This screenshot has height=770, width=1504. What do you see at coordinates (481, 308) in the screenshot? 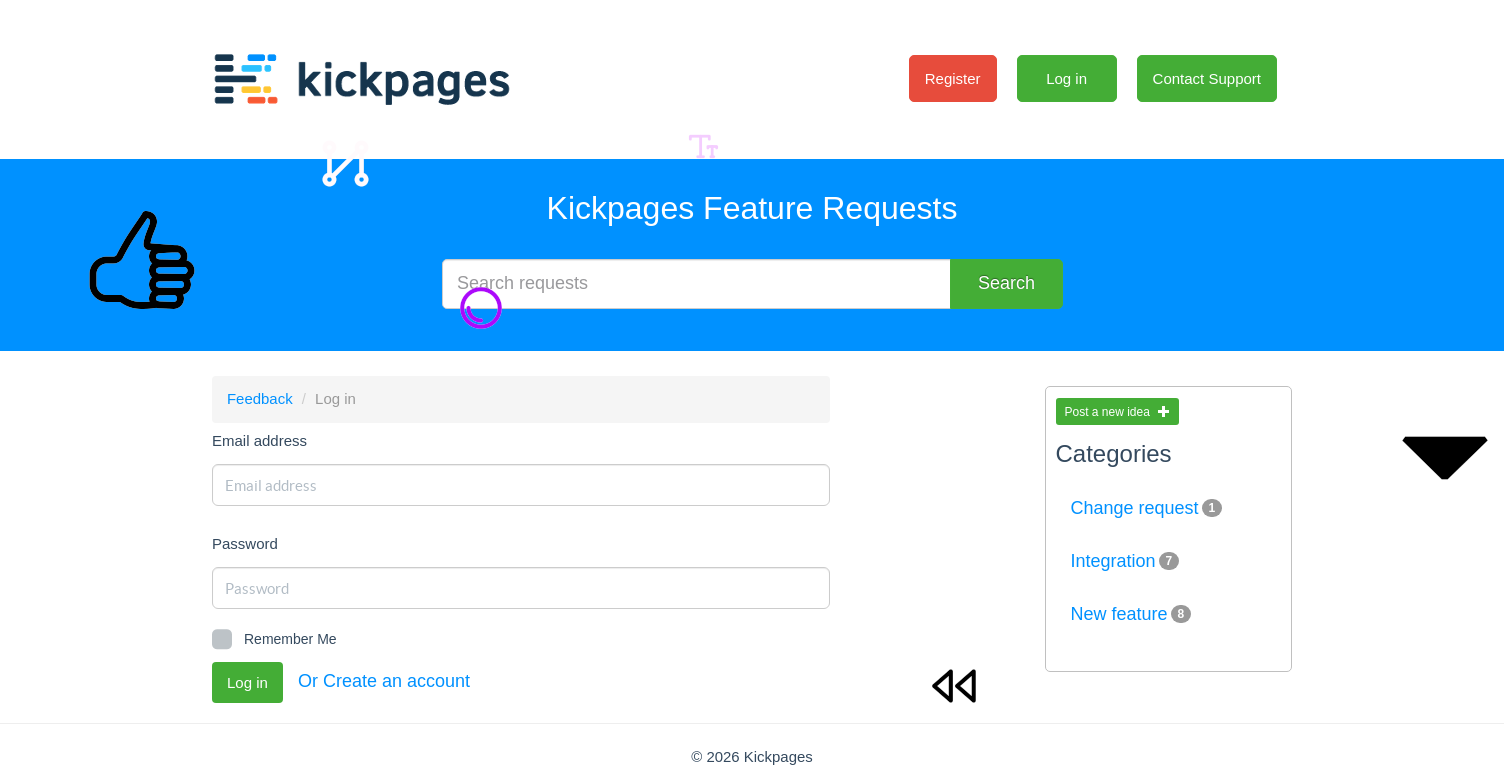
I see `apply inner shadow effect to bottom-left corner` at bounding box center [481, 308].